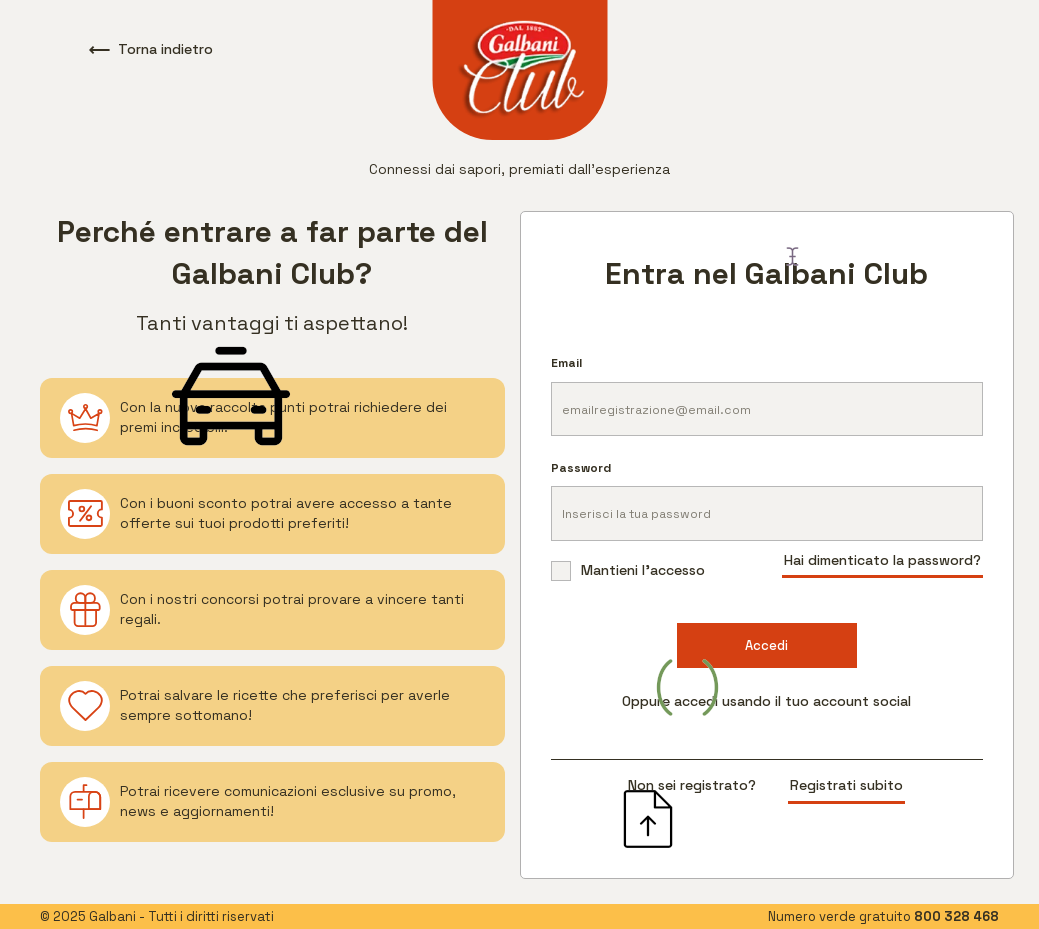 The height and width of the screenshot is (929, 1039). What do you see at coordinates (648, 819) in the screenshot?
I see `upload a file` at bounding box center [648, 819].